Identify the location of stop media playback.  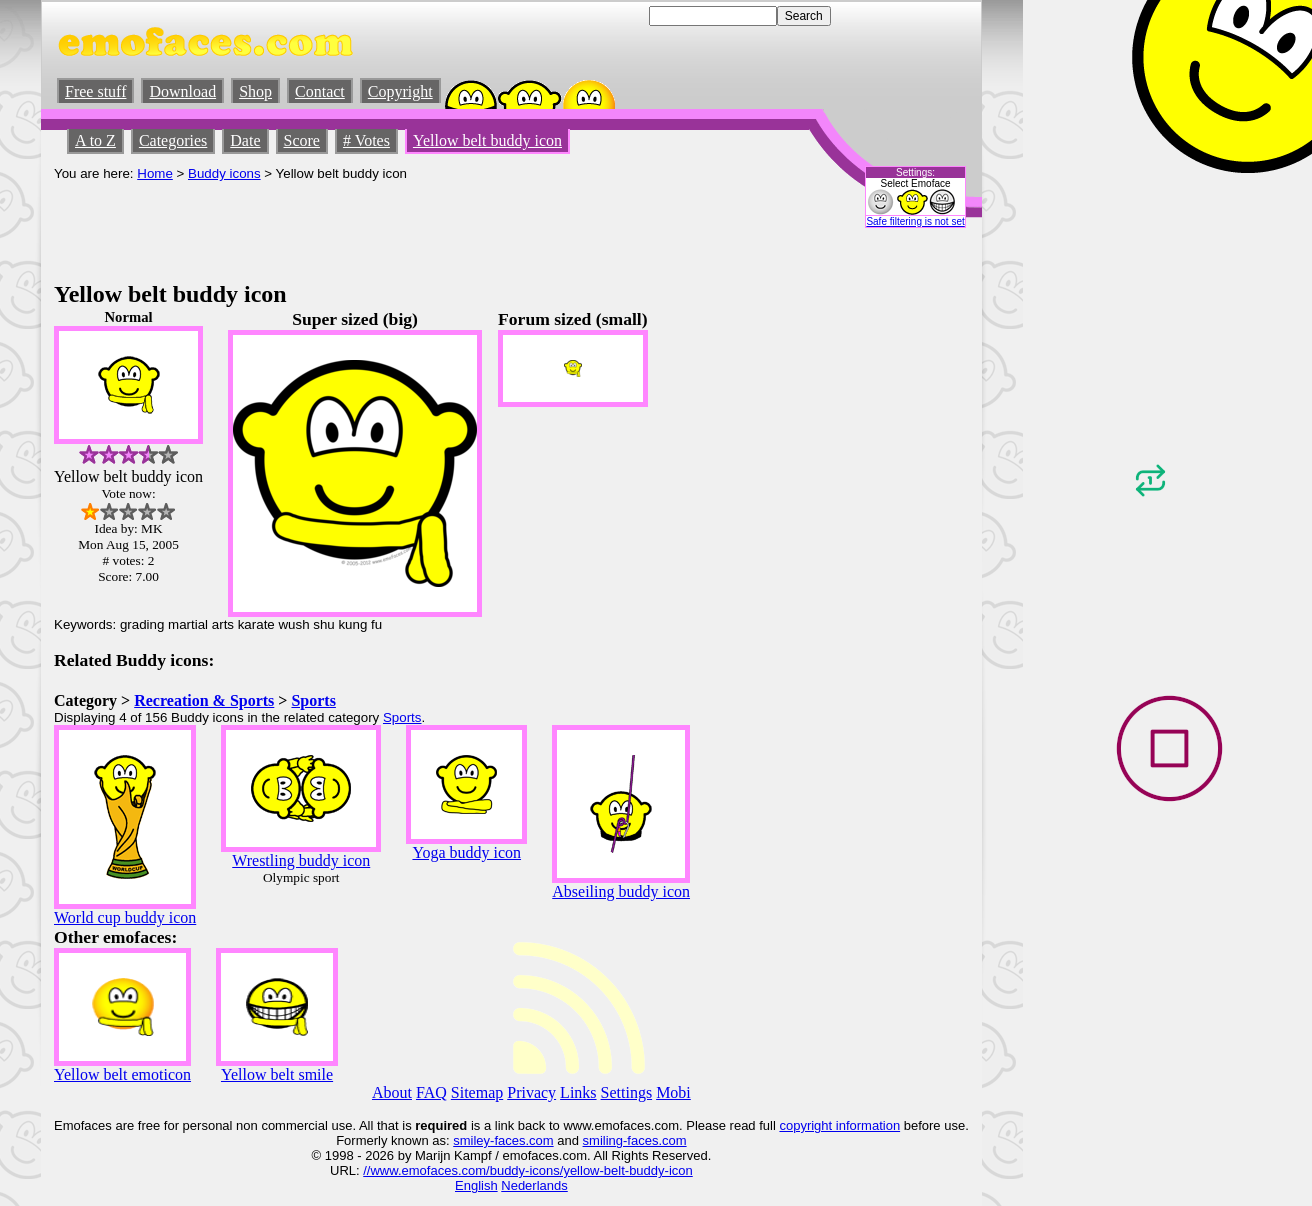
(1169, 748).